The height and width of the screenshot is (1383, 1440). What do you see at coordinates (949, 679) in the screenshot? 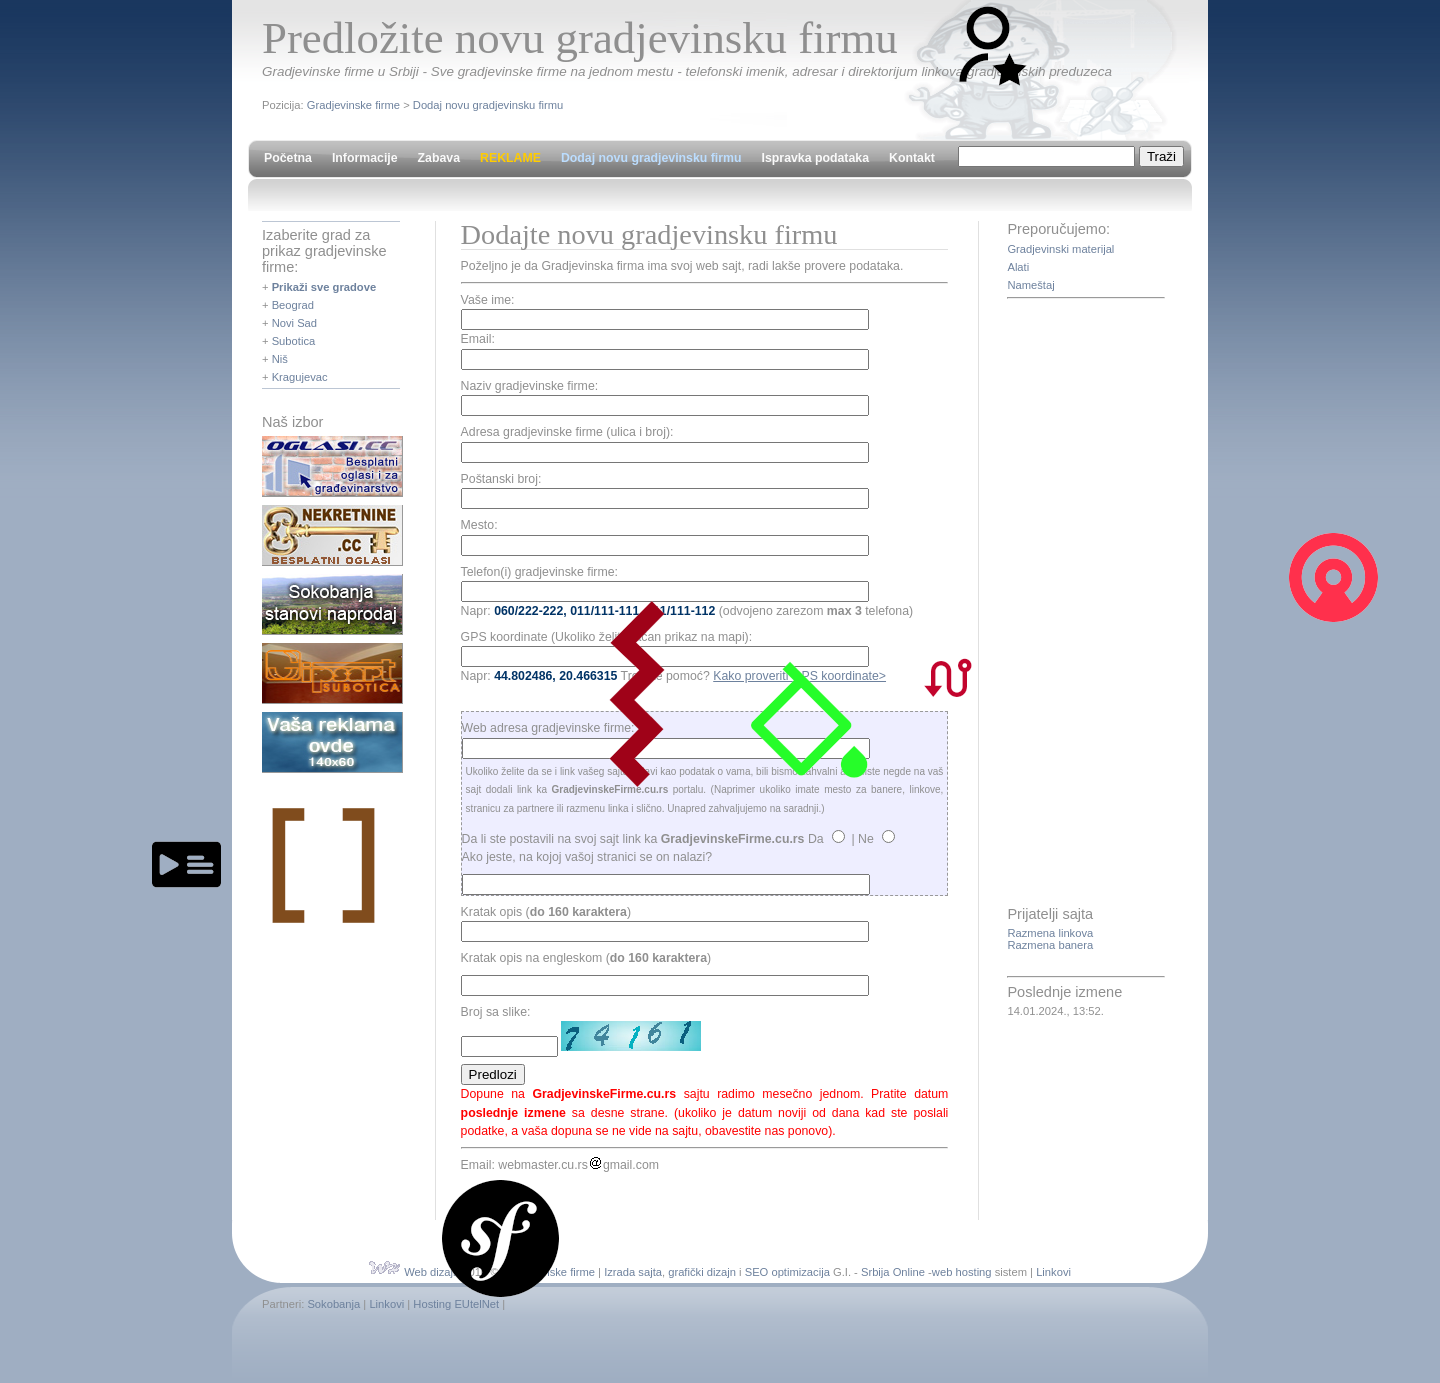
I see `view navigation route between two points` at bounding box center [949, 679].